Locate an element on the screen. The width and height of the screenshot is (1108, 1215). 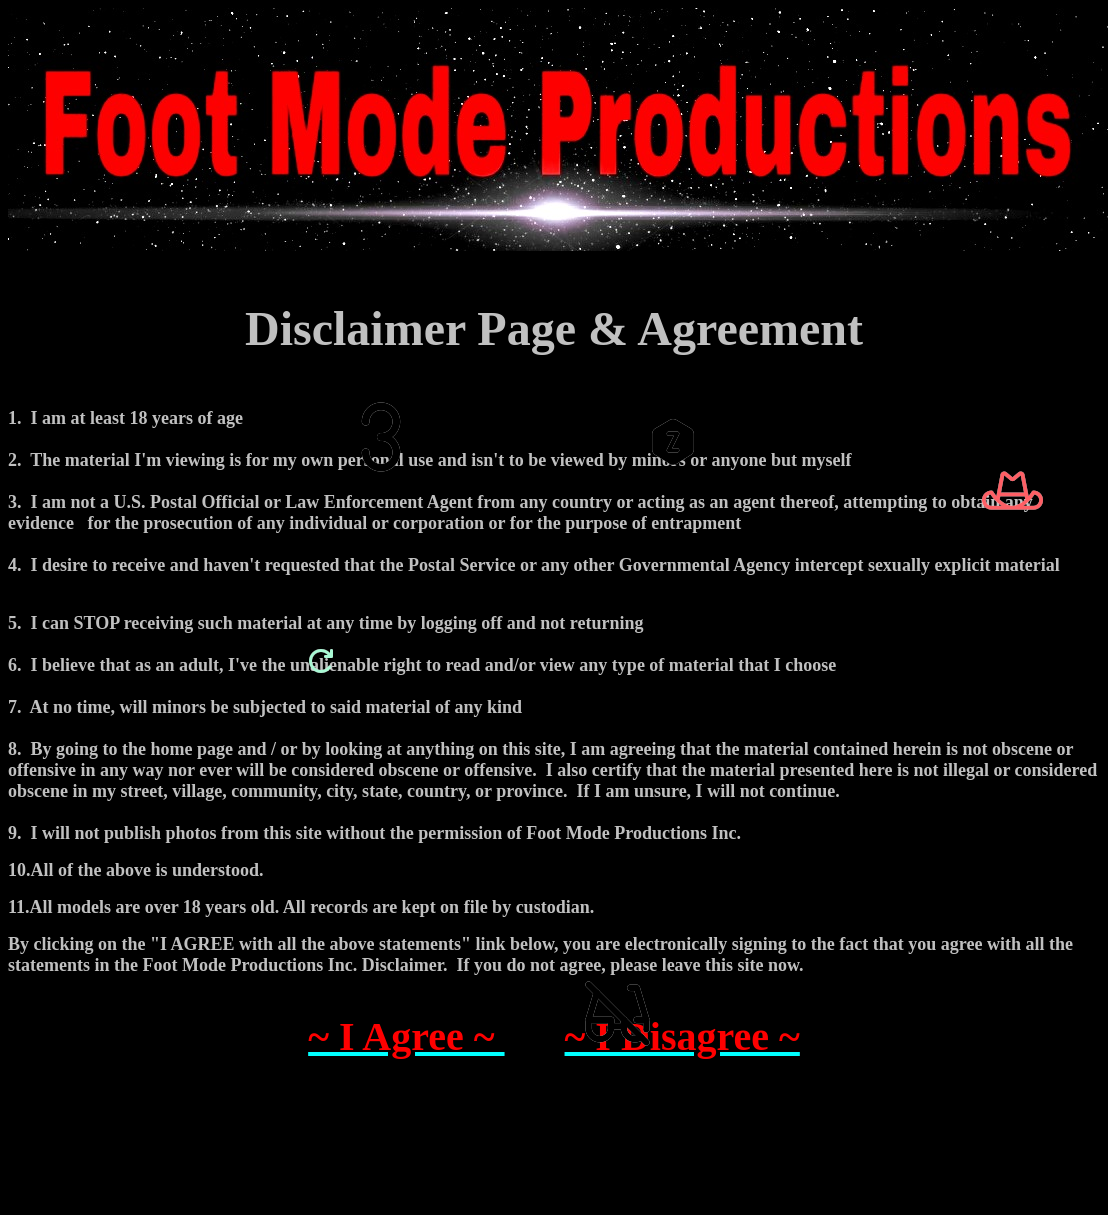
redo the last action is located at coordinates (321, 661).